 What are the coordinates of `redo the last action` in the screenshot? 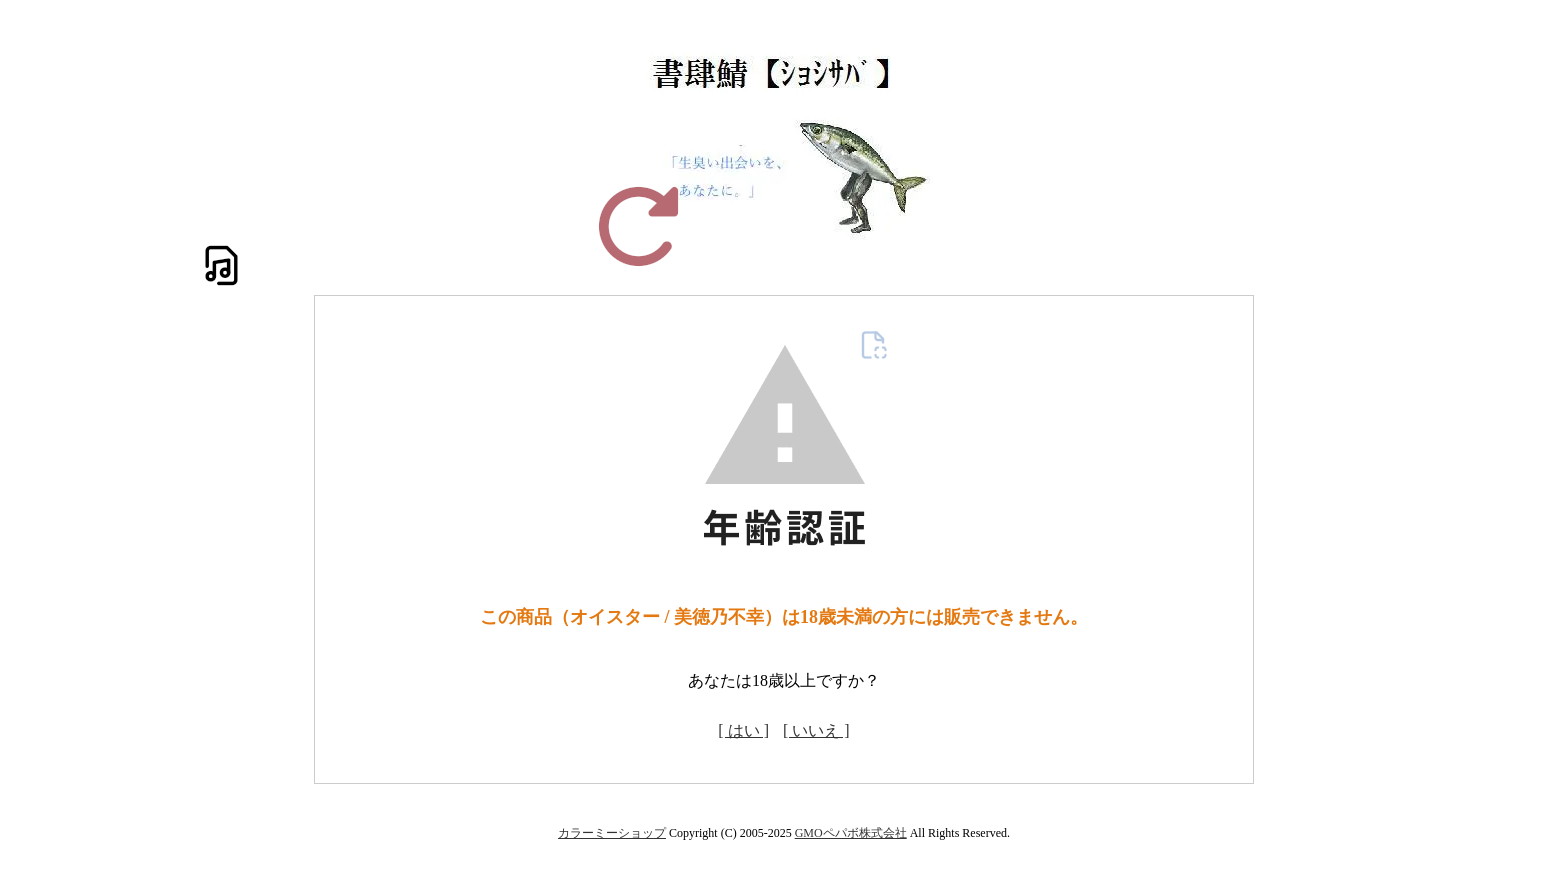 It's located at (638, 226).